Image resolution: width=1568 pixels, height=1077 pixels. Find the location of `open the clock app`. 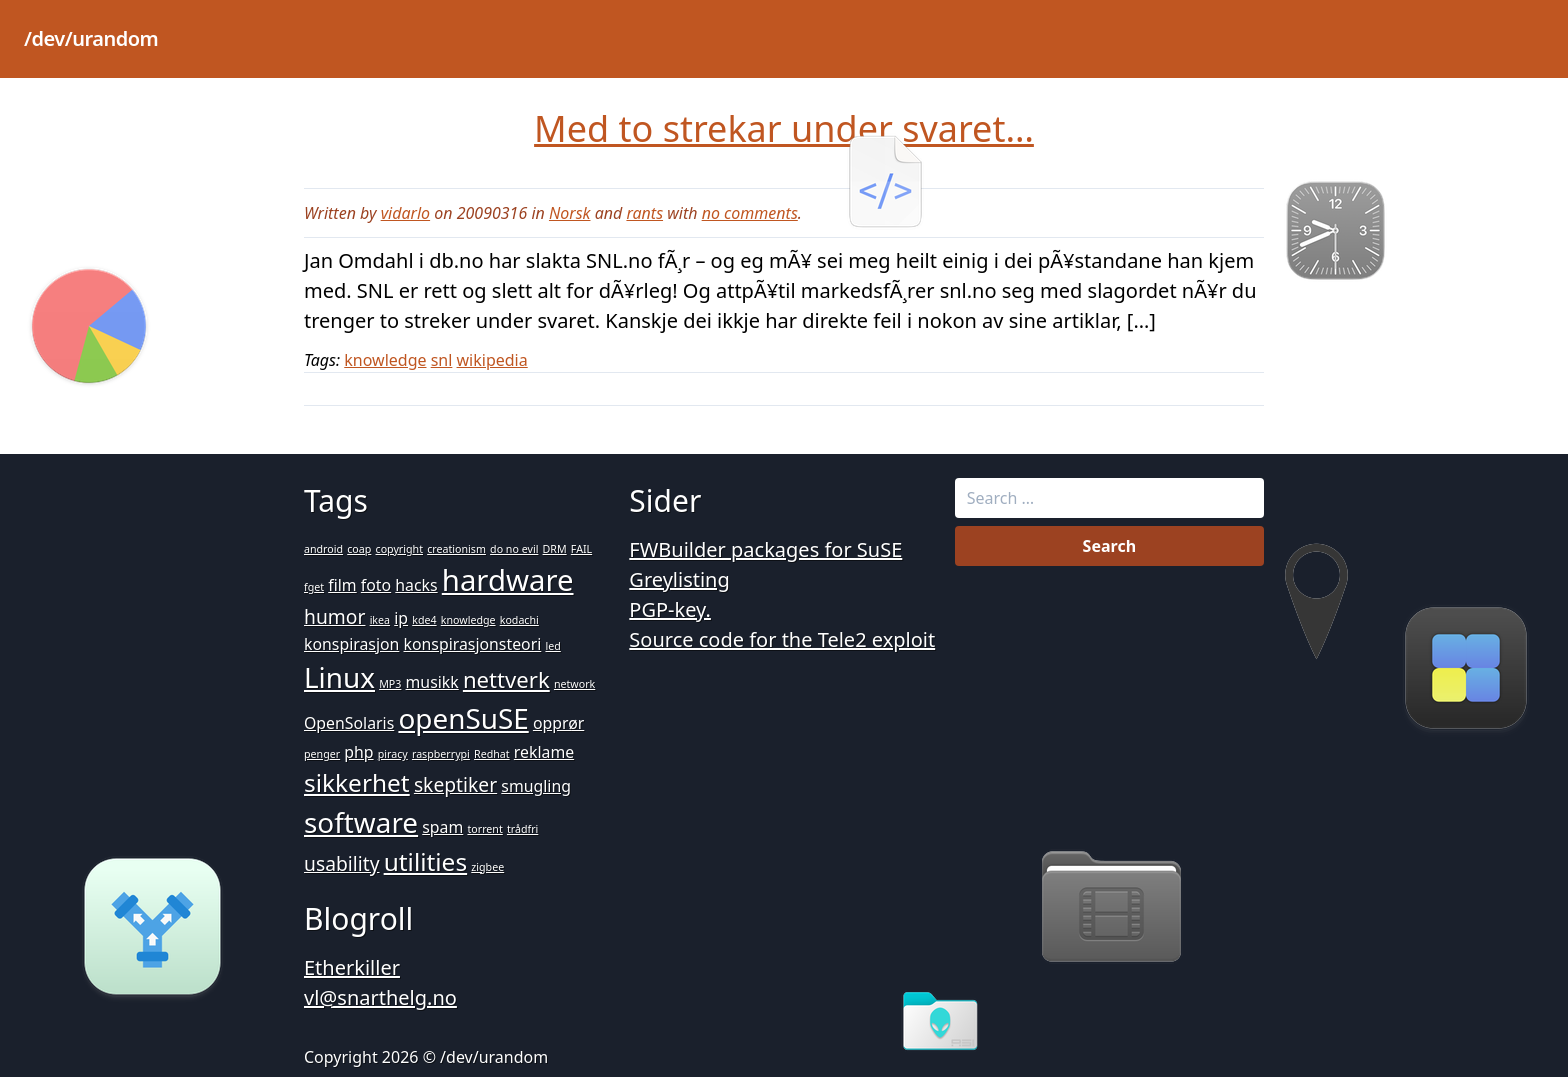

open the clock app is located at coordinates (1335, 230).